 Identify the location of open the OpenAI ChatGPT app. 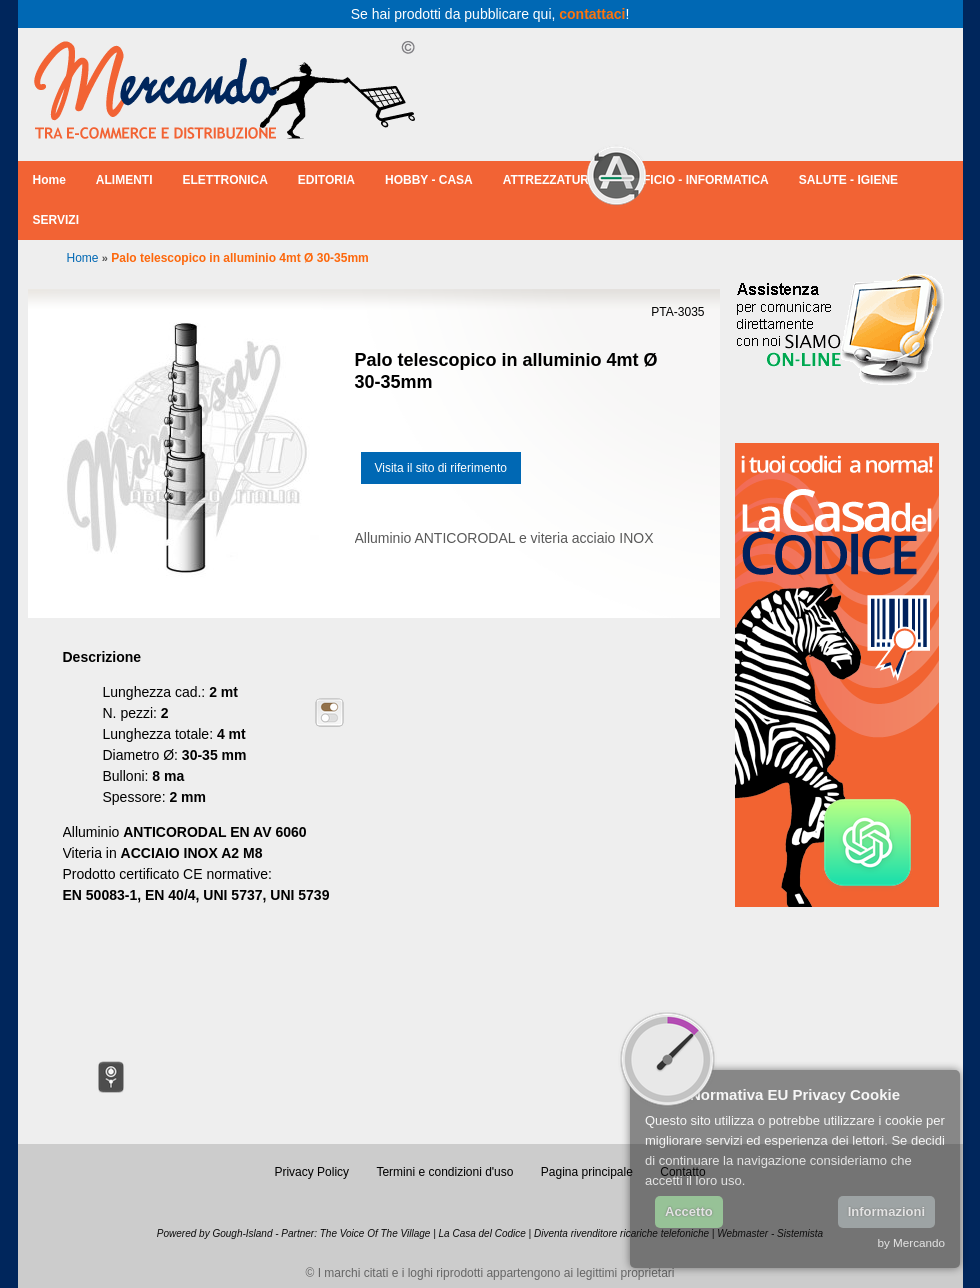
(867, 842).